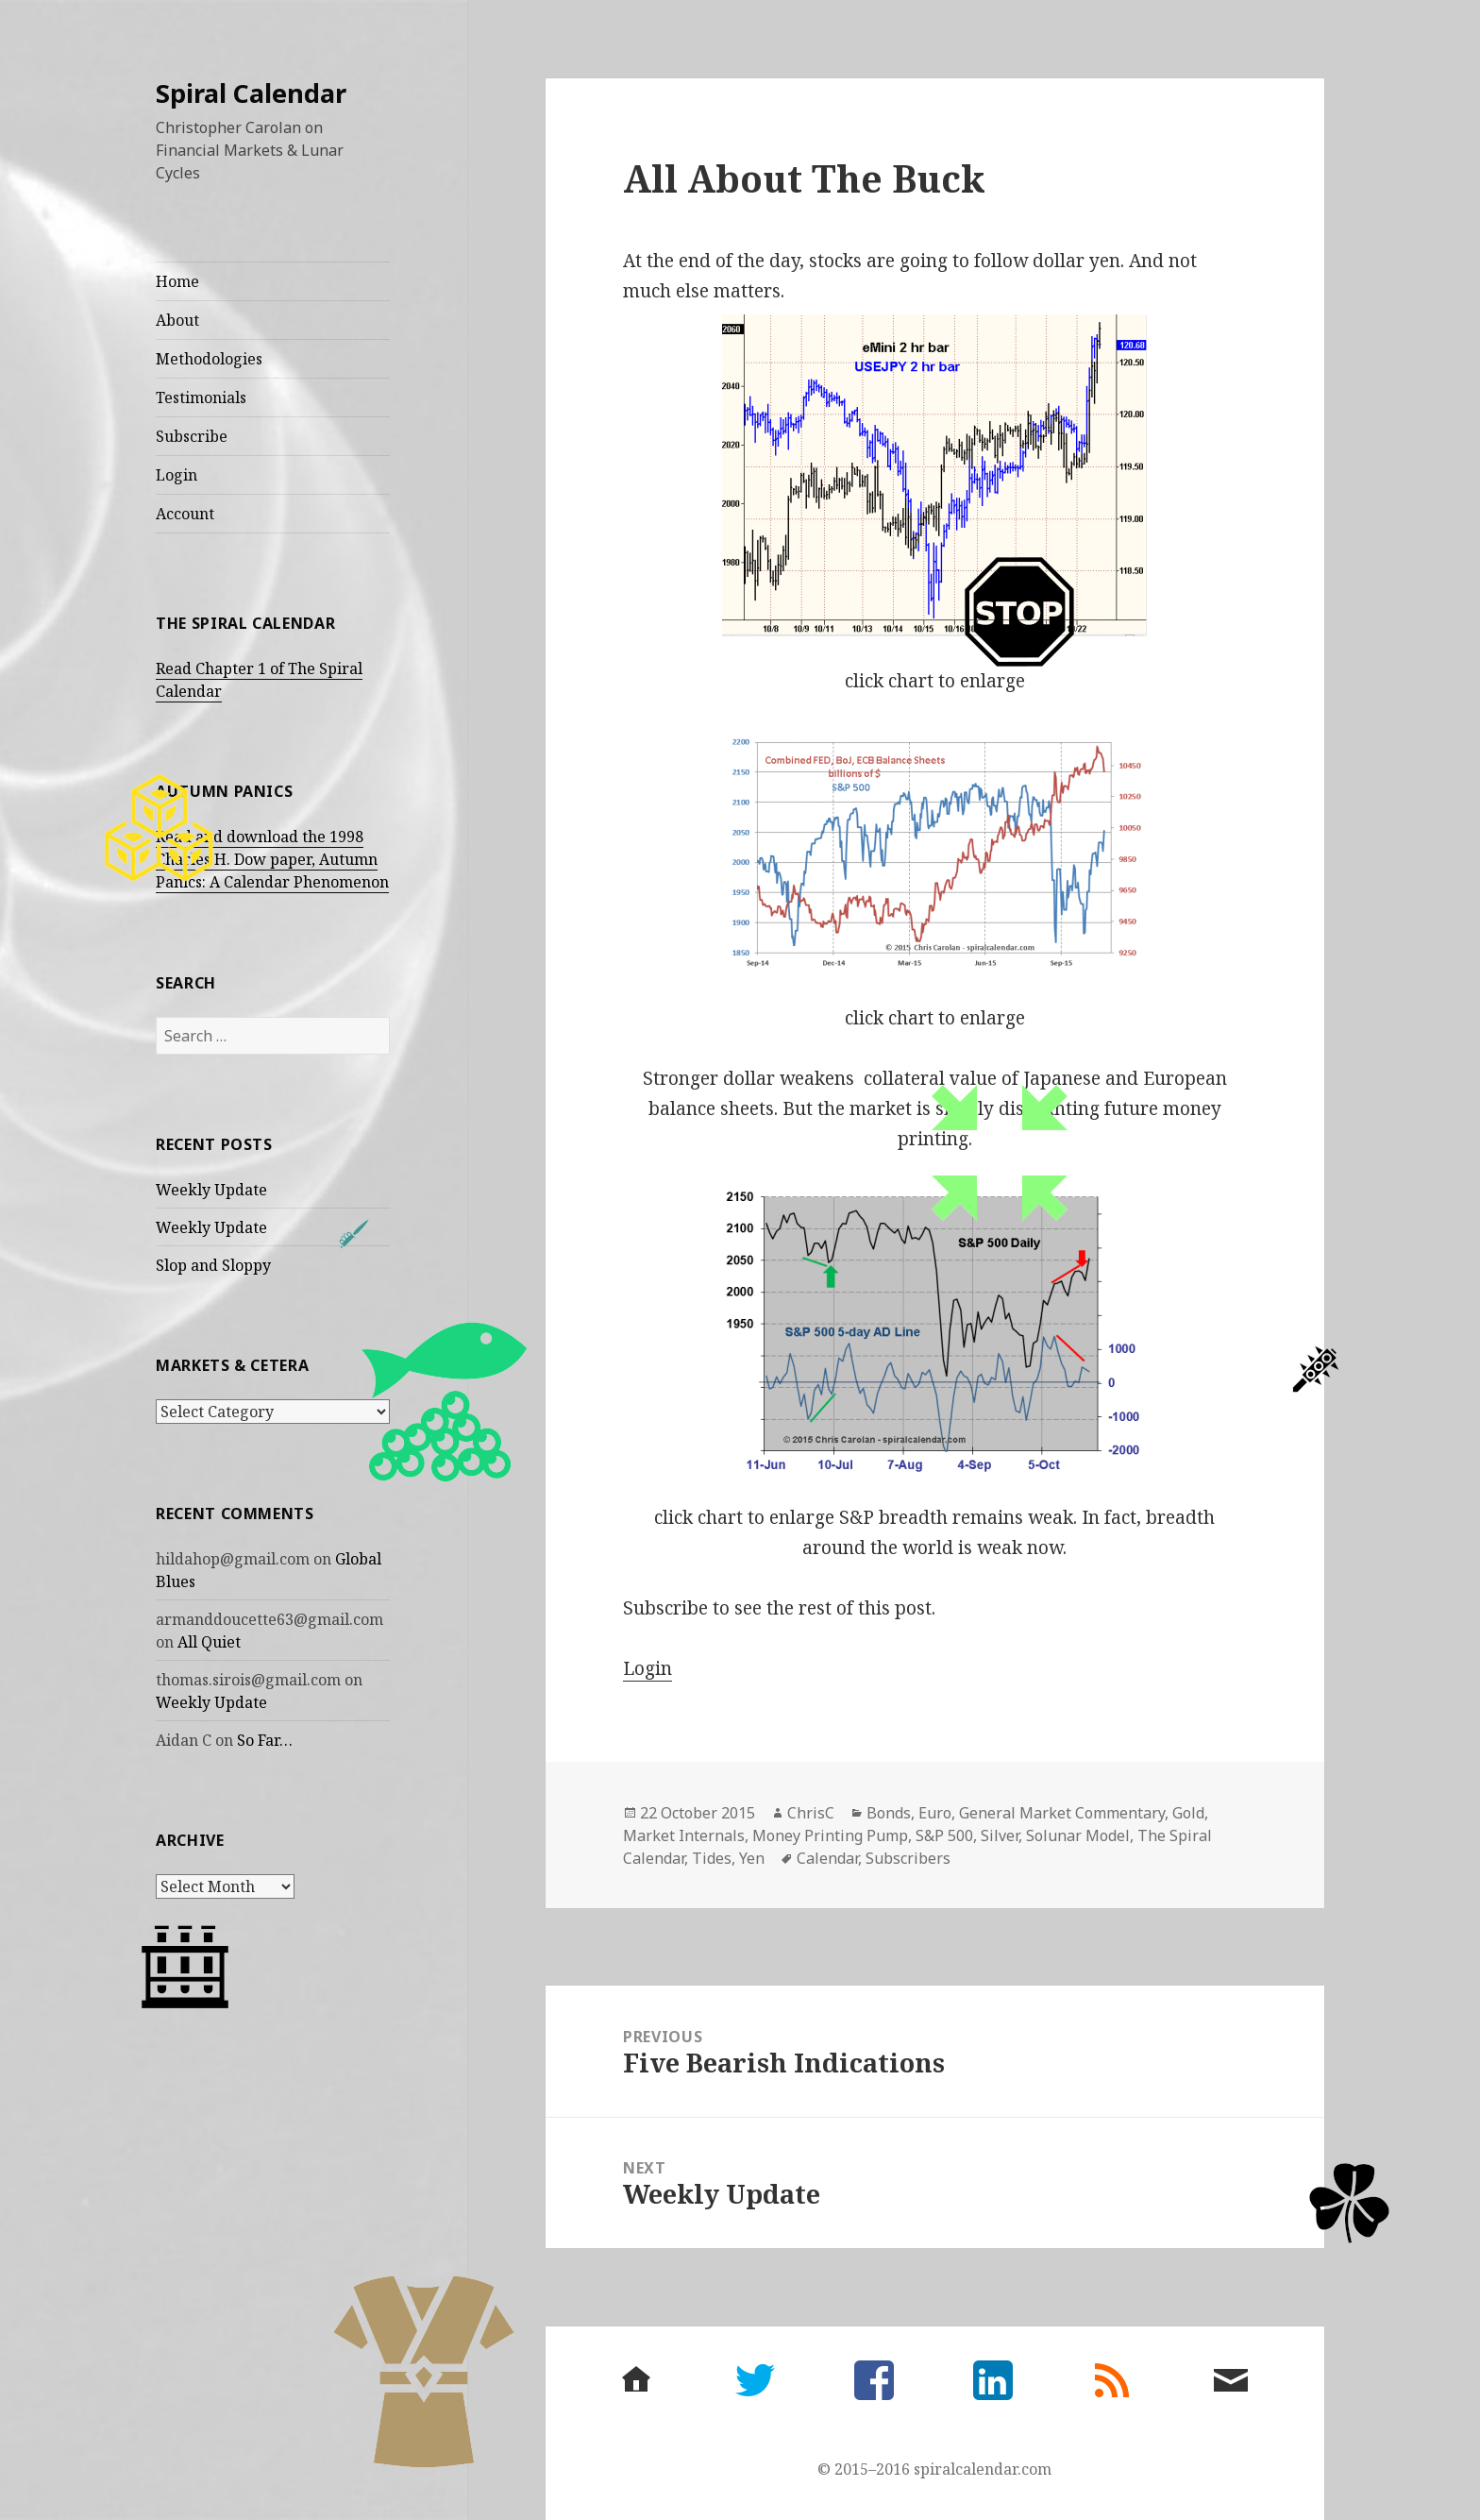 This screenshot has width=1480, height=2520. I want to click on access 3D modeling or building tools, so click(159, 827).